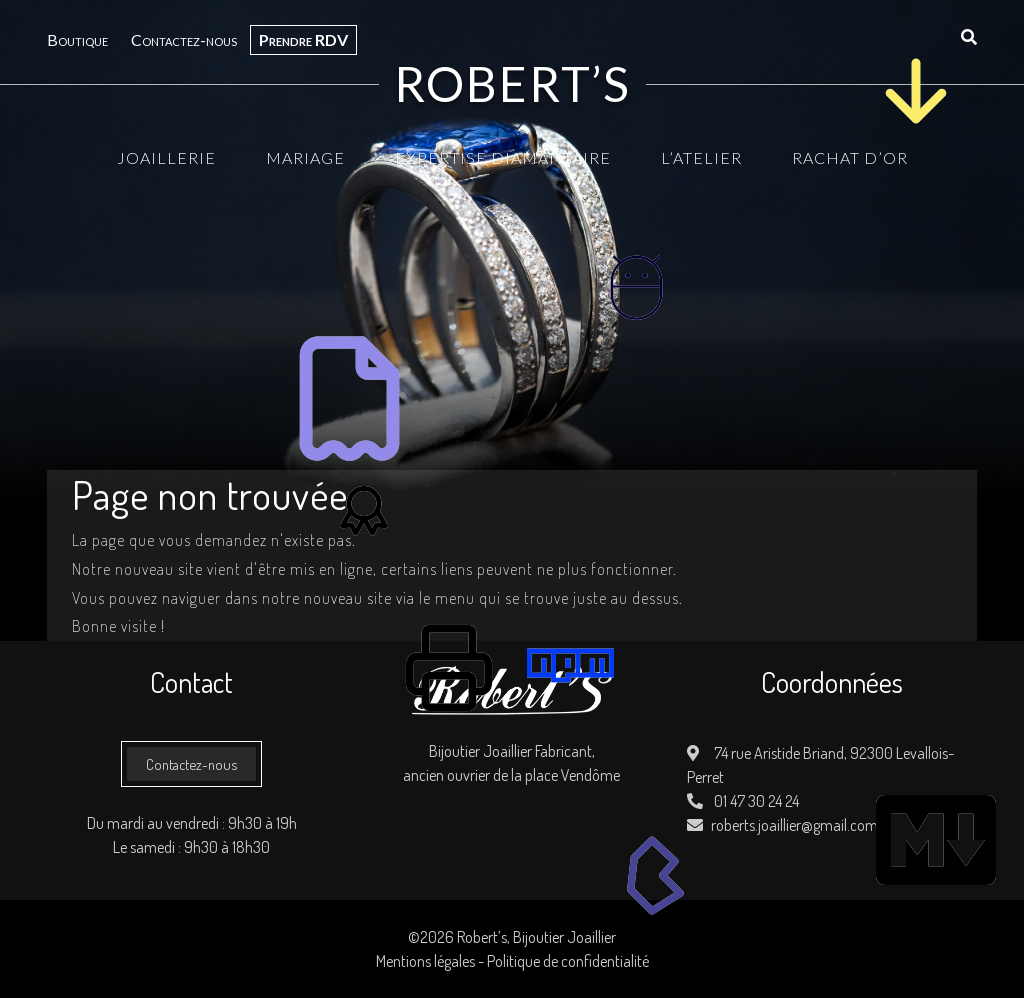 This screenshot has width=1024, height=998. Describe the element at coordinates (570, 665) in the screenshot. I see `npm package manager logo` at that location.